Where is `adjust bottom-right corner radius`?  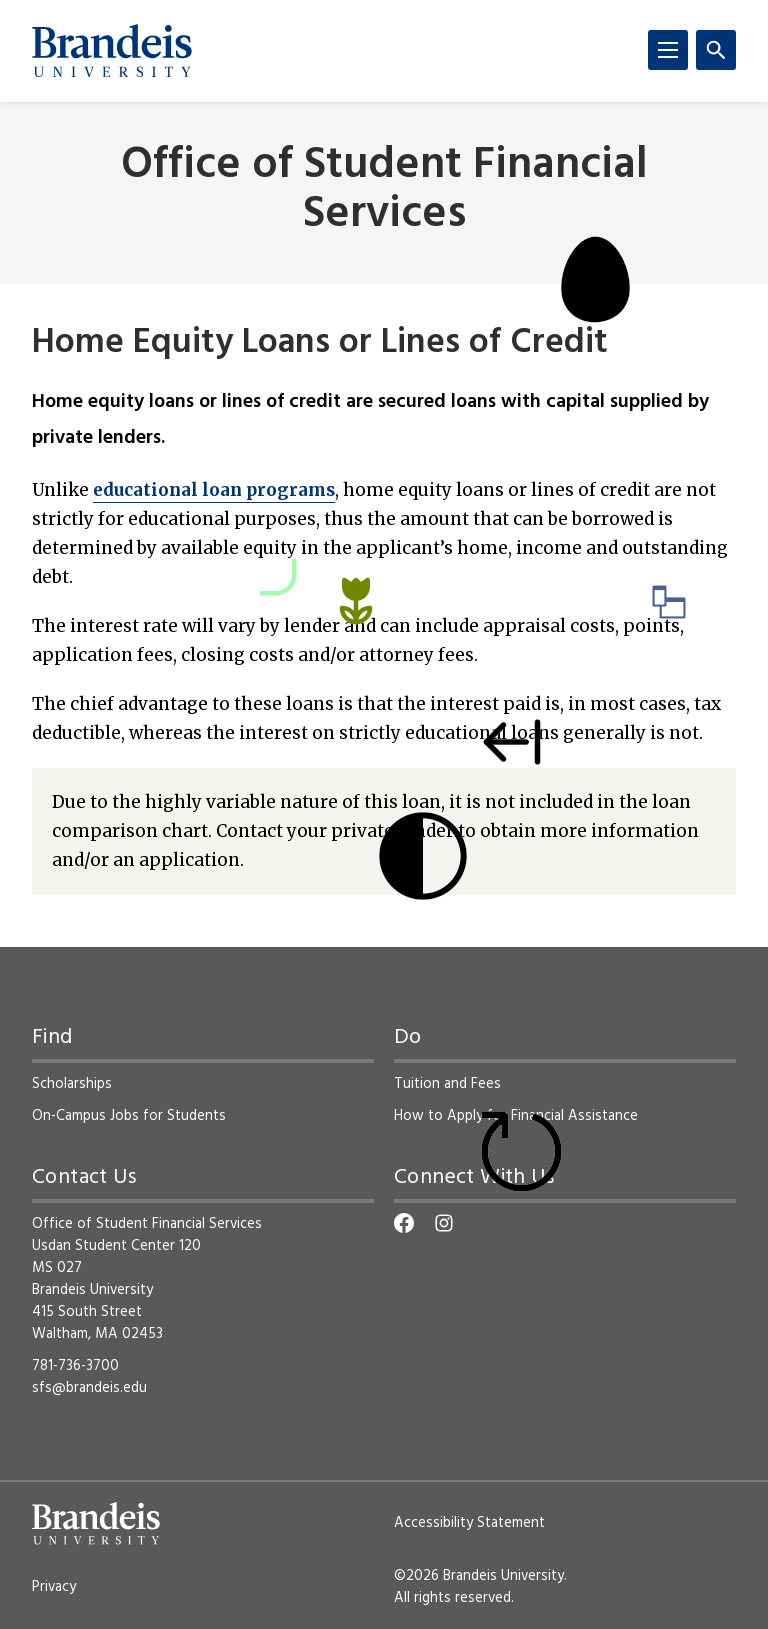
adjust bottom-right corner radius is located at coordinates (278, 577).